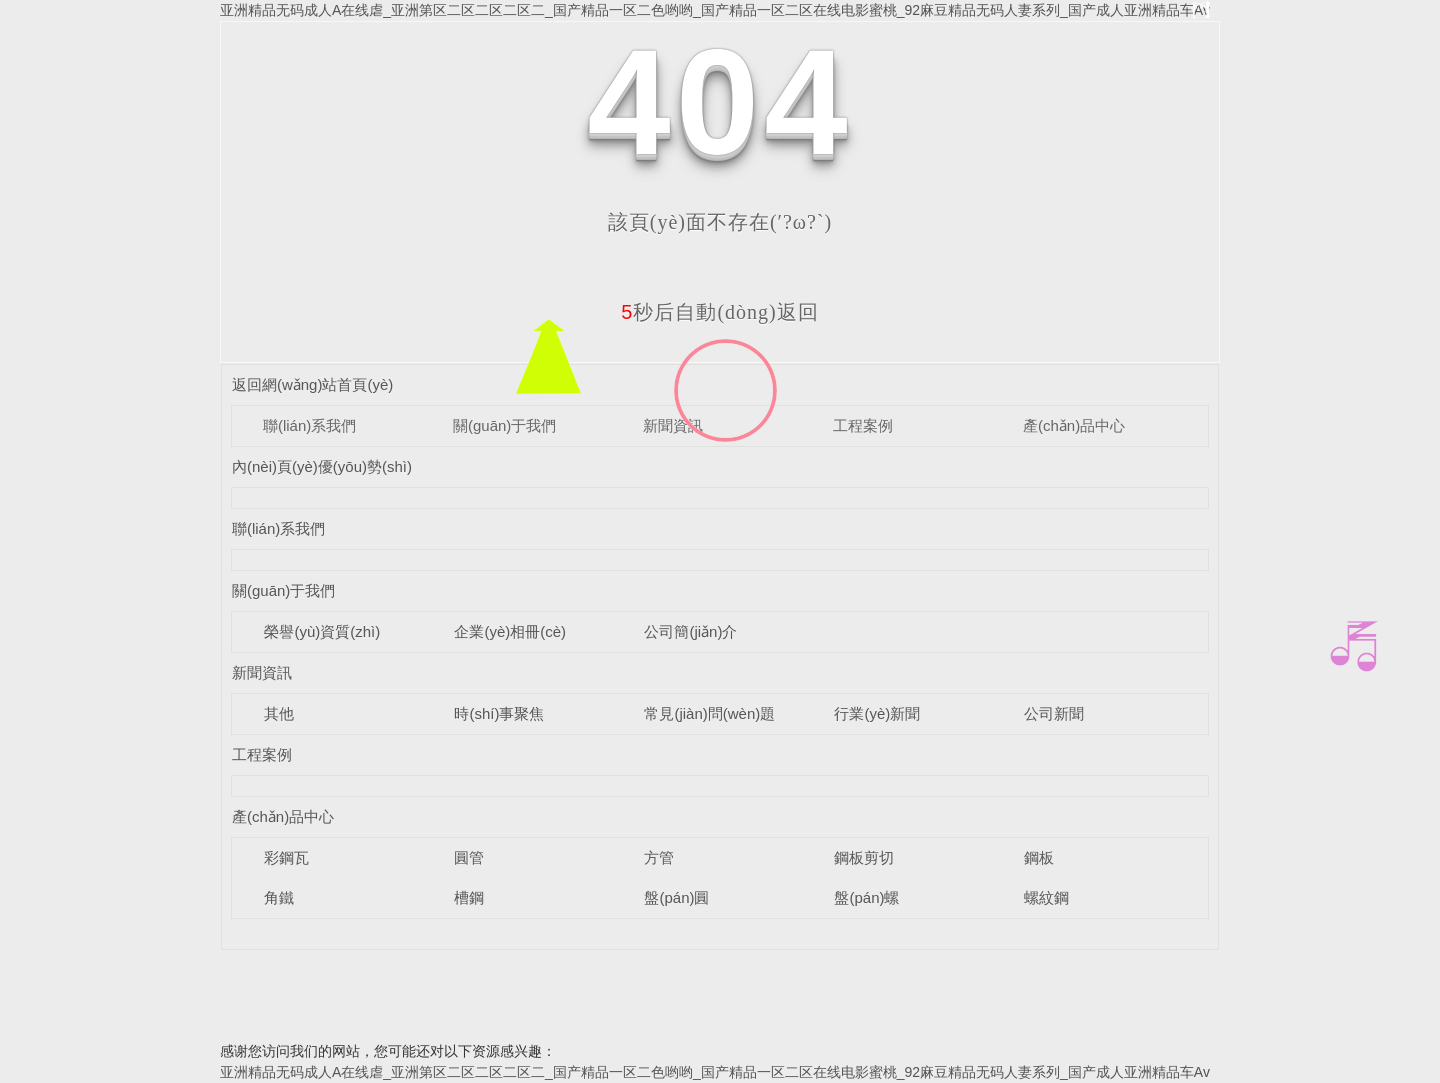 The image size is (1440, 1083). I want to click on play a glitchy or distorted audio track, so click(1354, 646).